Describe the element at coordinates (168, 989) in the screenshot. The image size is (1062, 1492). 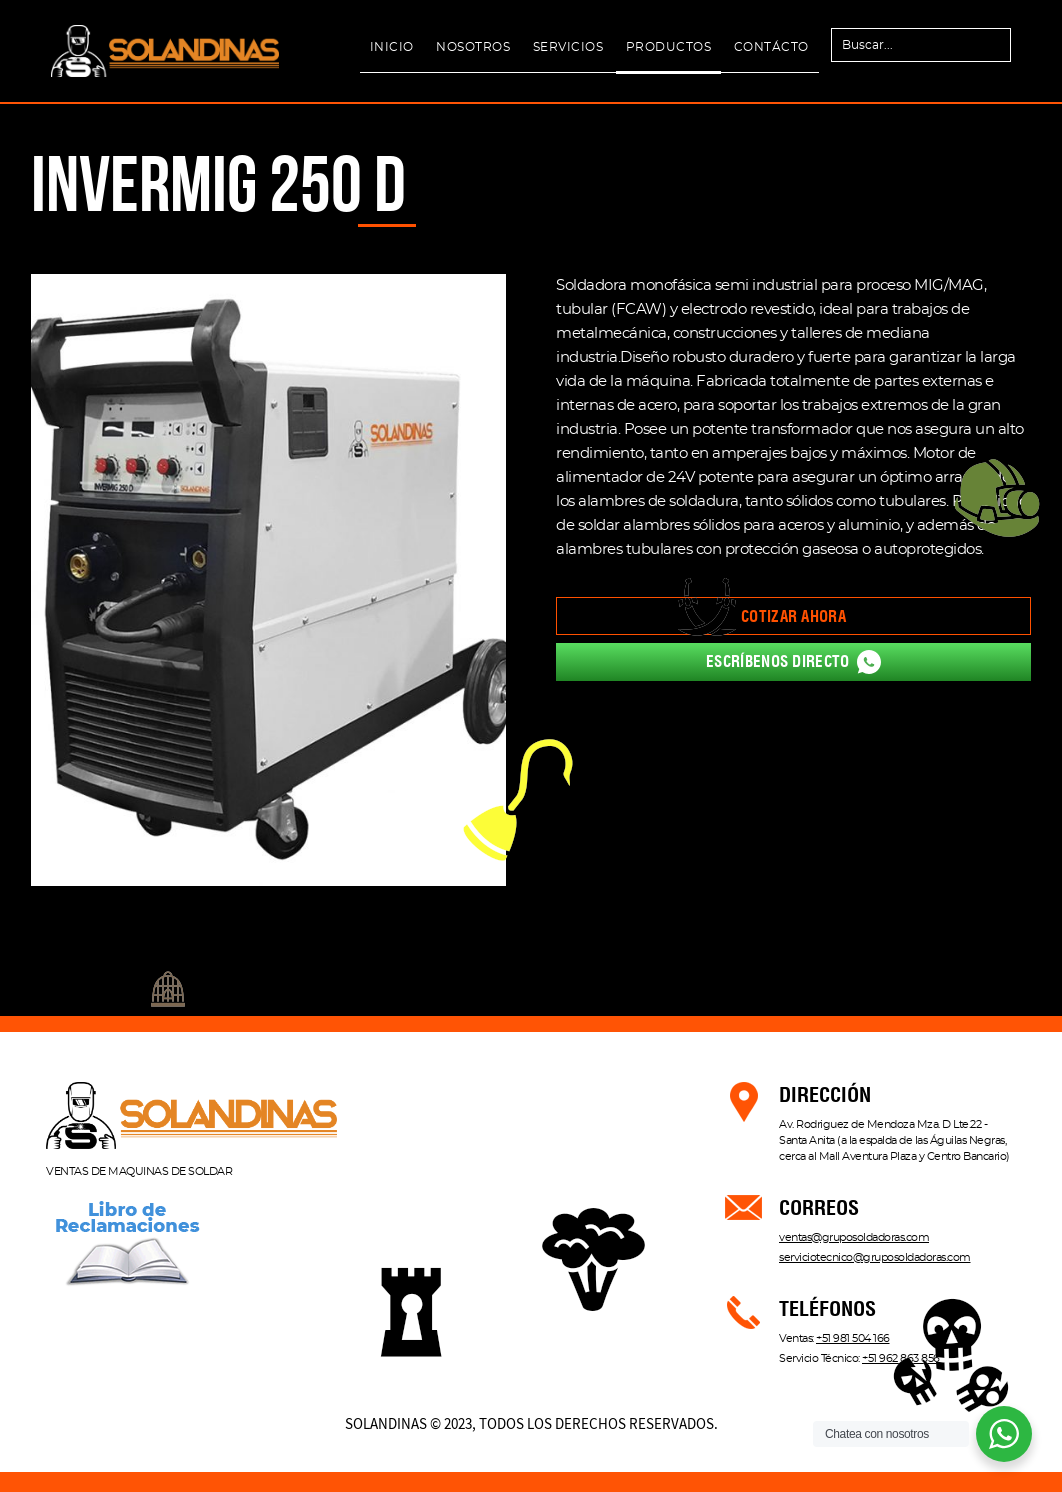
I see `bird cage item or decoration in a game inventory` at that location.